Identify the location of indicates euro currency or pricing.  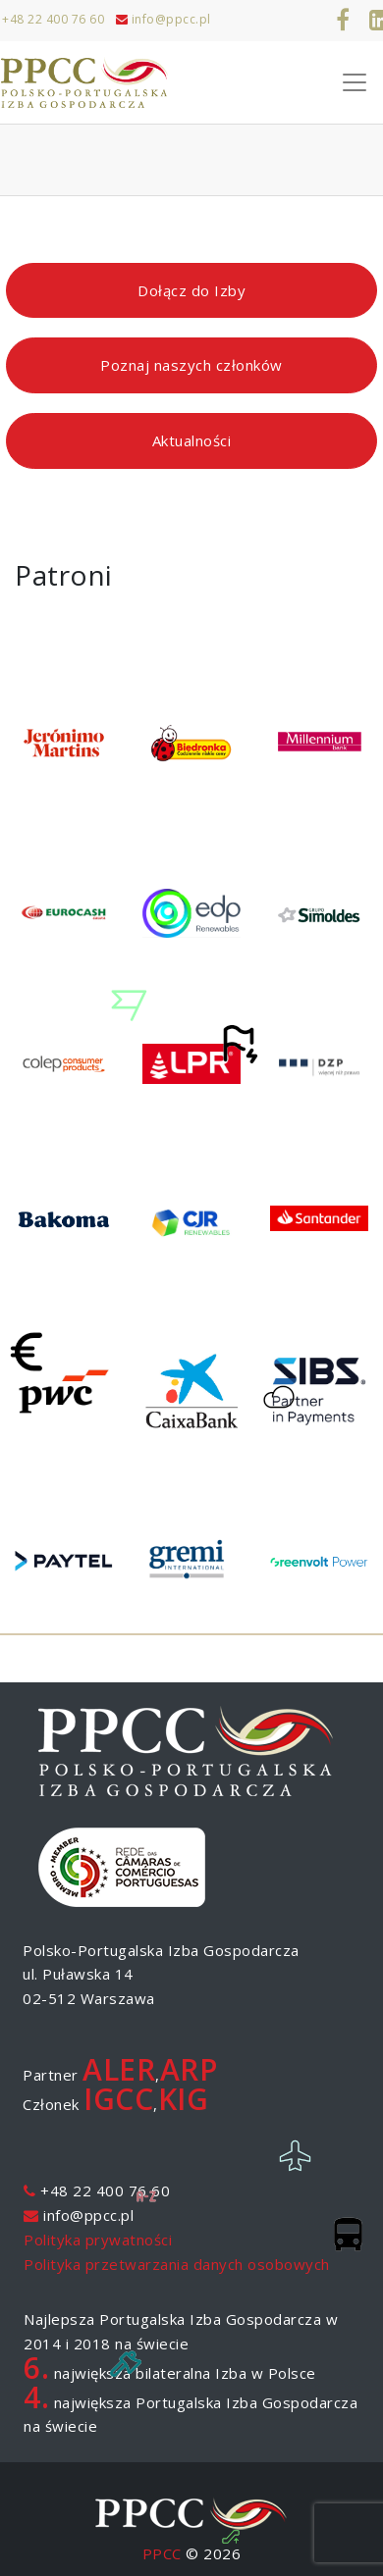
(28, 1352).